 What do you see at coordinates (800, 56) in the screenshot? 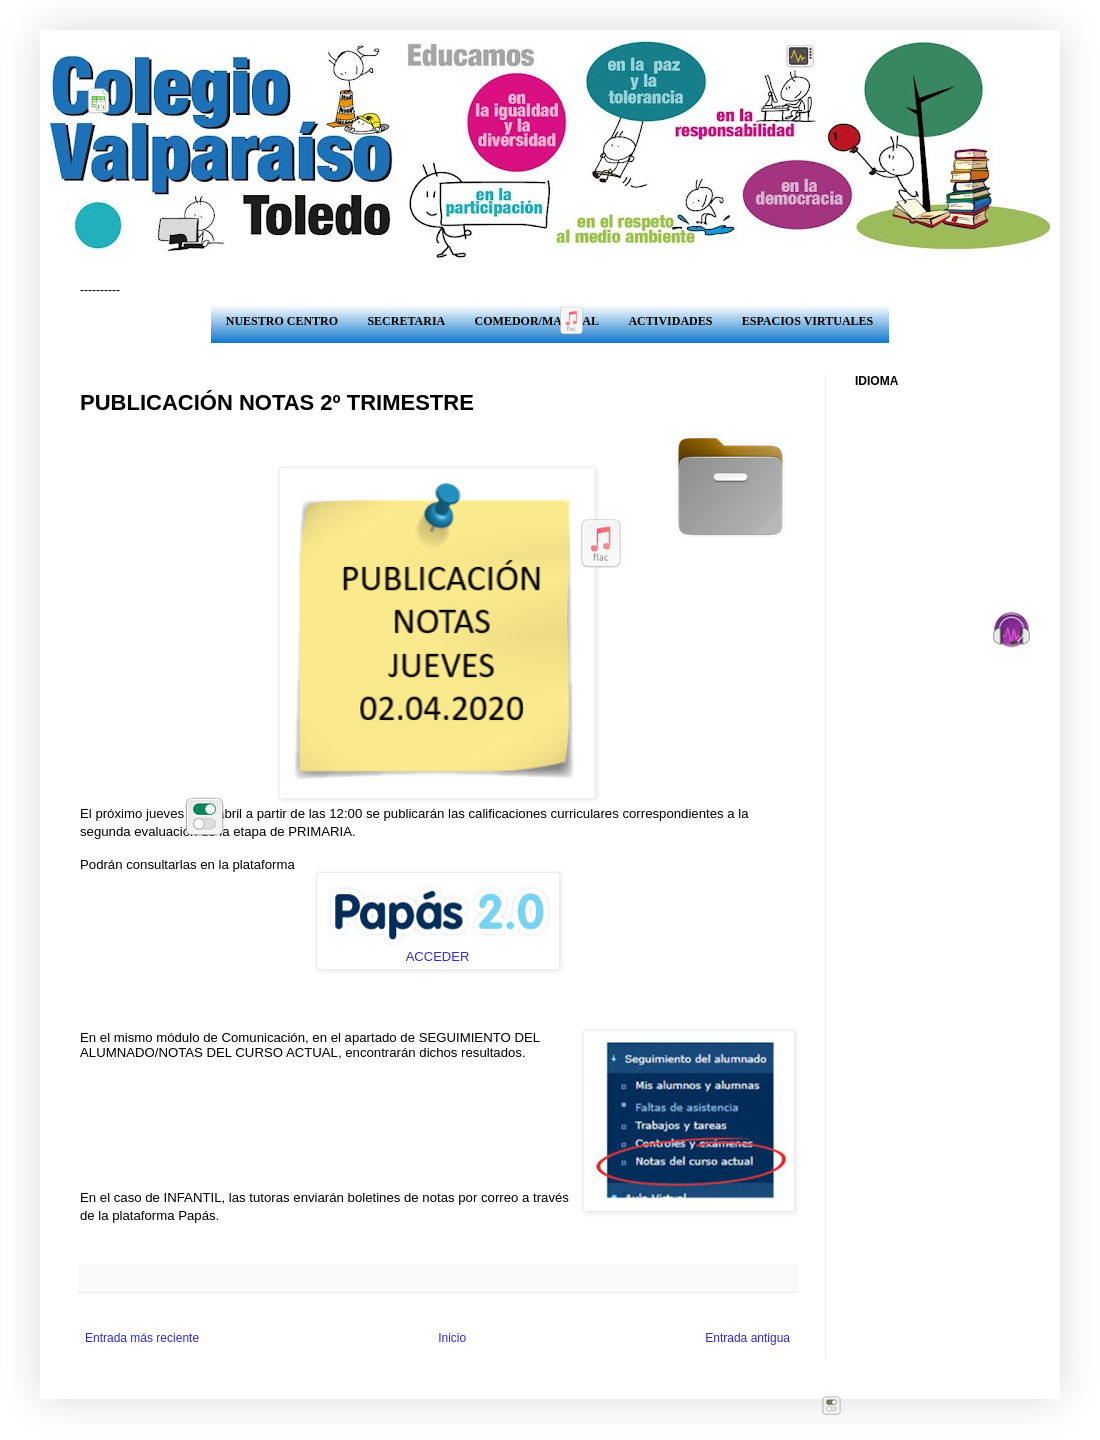
I see `open system monitor application` at bounding box center [800, 56].